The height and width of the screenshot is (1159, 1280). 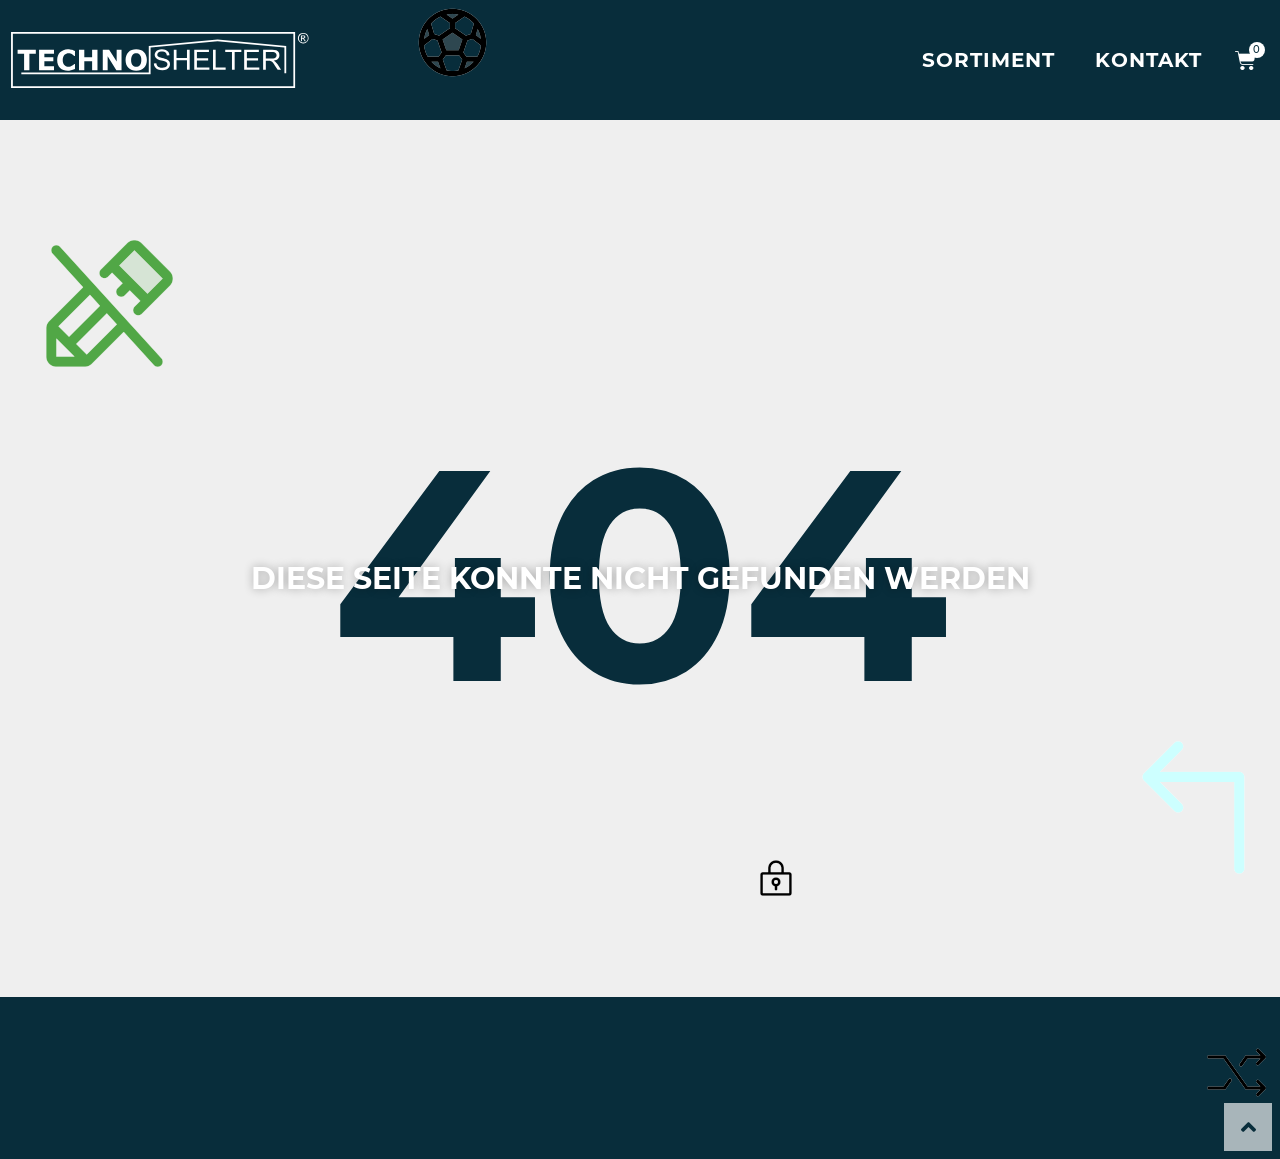 I want to click on access security or privacy settings, so click(x=776, y=880).